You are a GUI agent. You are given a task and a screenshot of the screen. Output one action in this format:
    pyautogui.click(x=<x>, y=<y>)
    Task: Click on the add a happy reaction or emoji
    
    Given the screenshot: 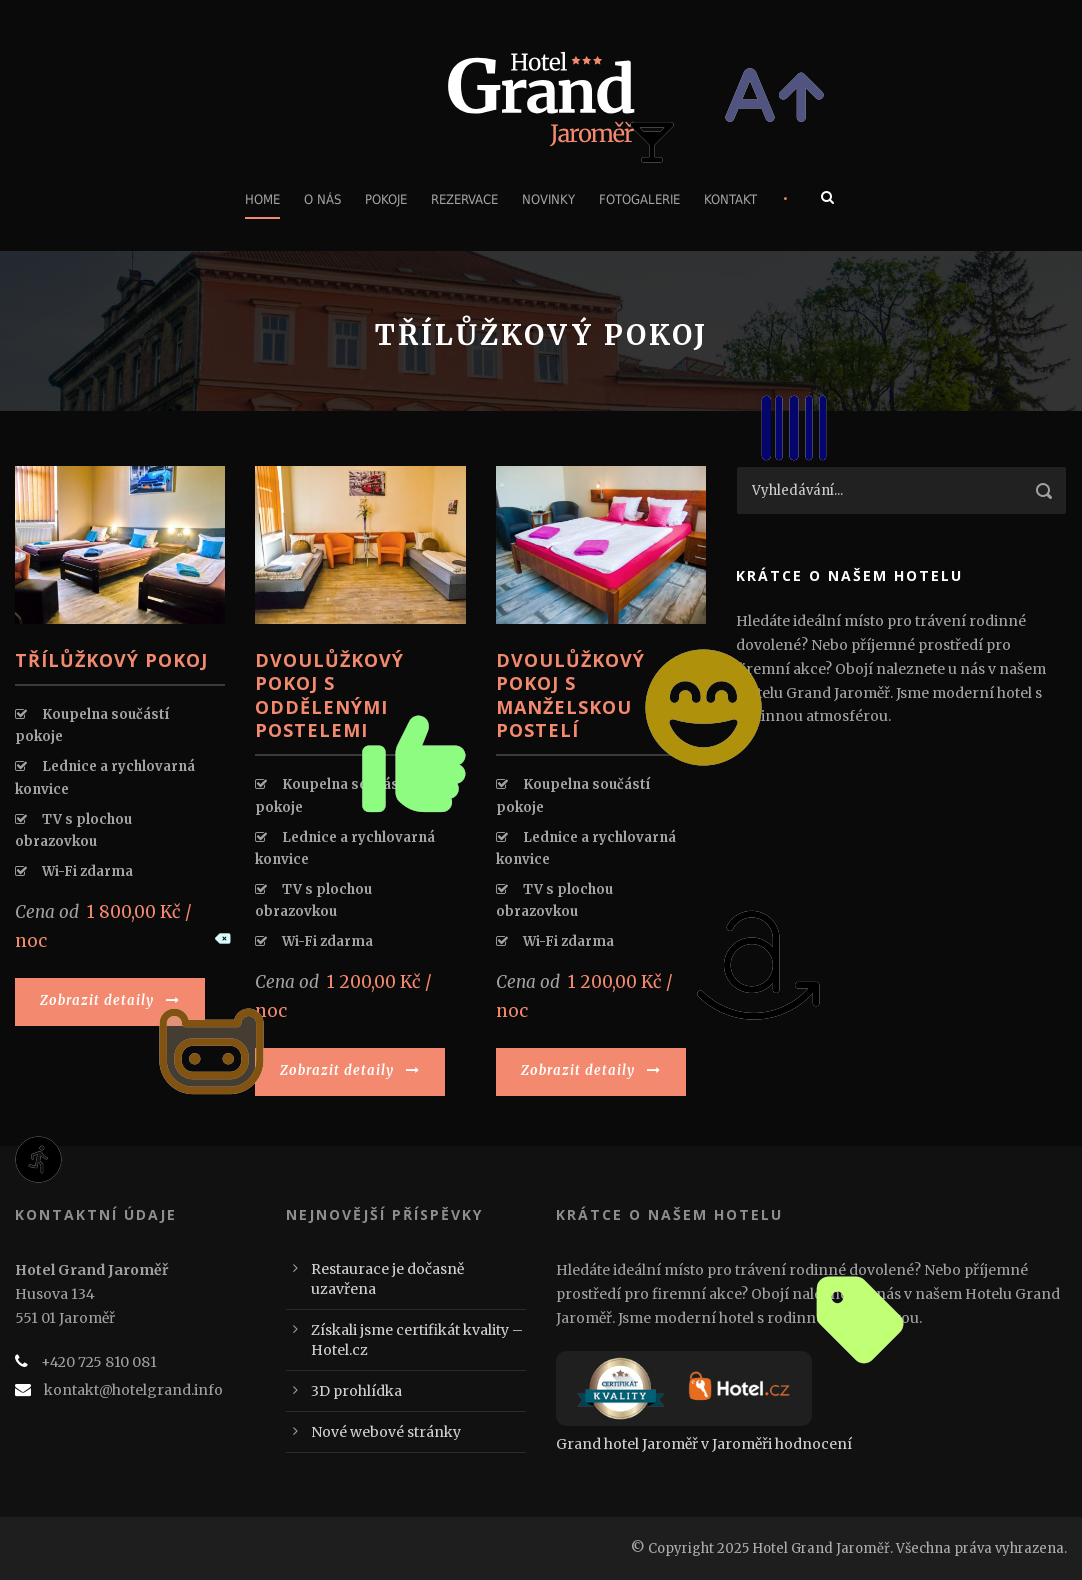 What is the action you would take?
    pyautogui.click(x=703, y=707)
    